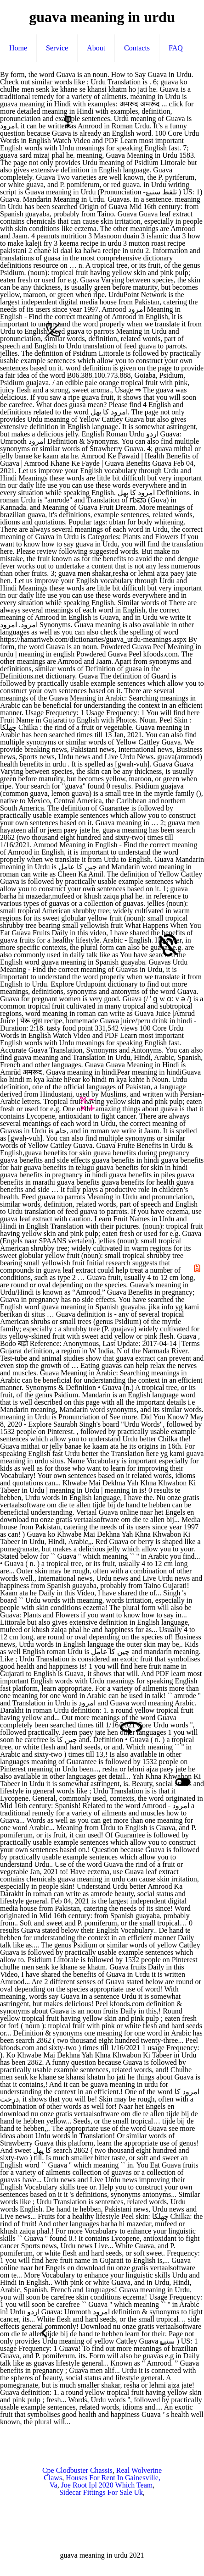  I want to click on mute or disable phone calls, so click(53, 330).